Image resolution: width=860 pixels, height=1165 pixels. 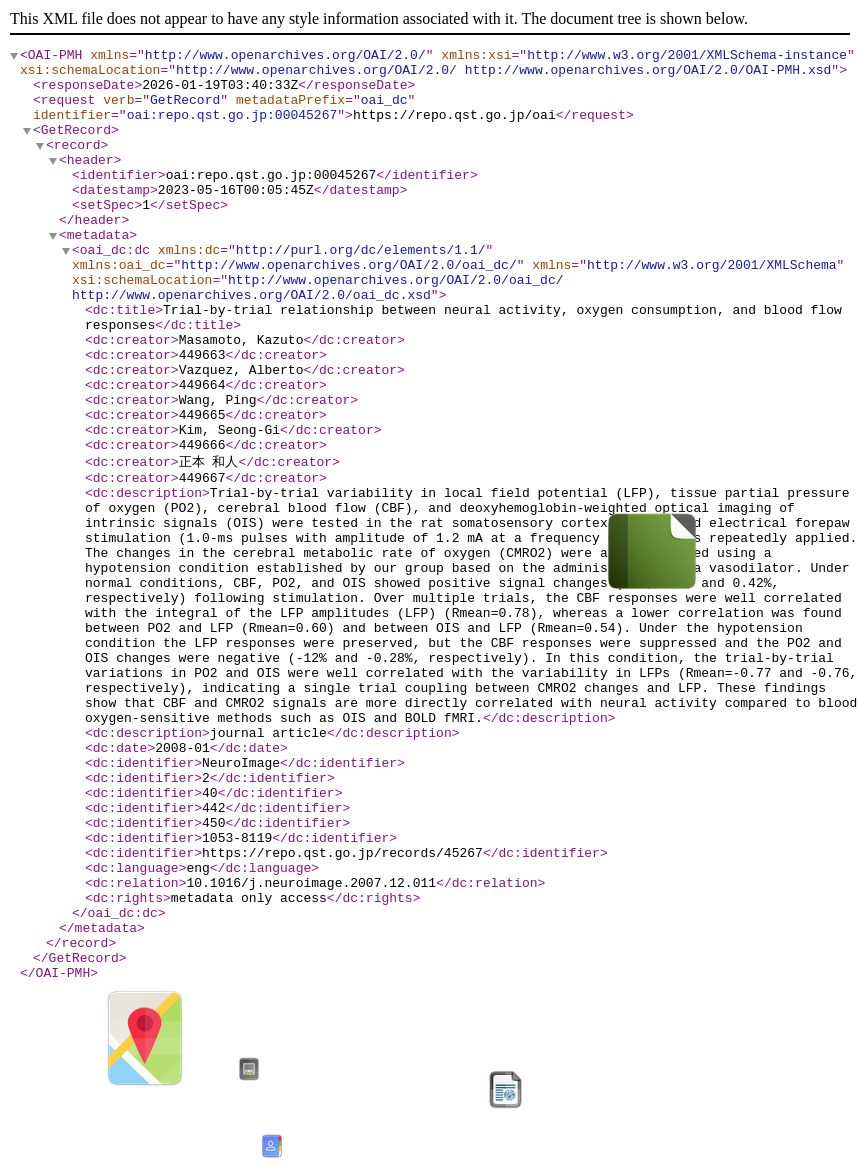 What do you see at coordinates (652, 548) in the screenshot?
I see `change desktop wallpaper settings` at bounding box center [652, 548].